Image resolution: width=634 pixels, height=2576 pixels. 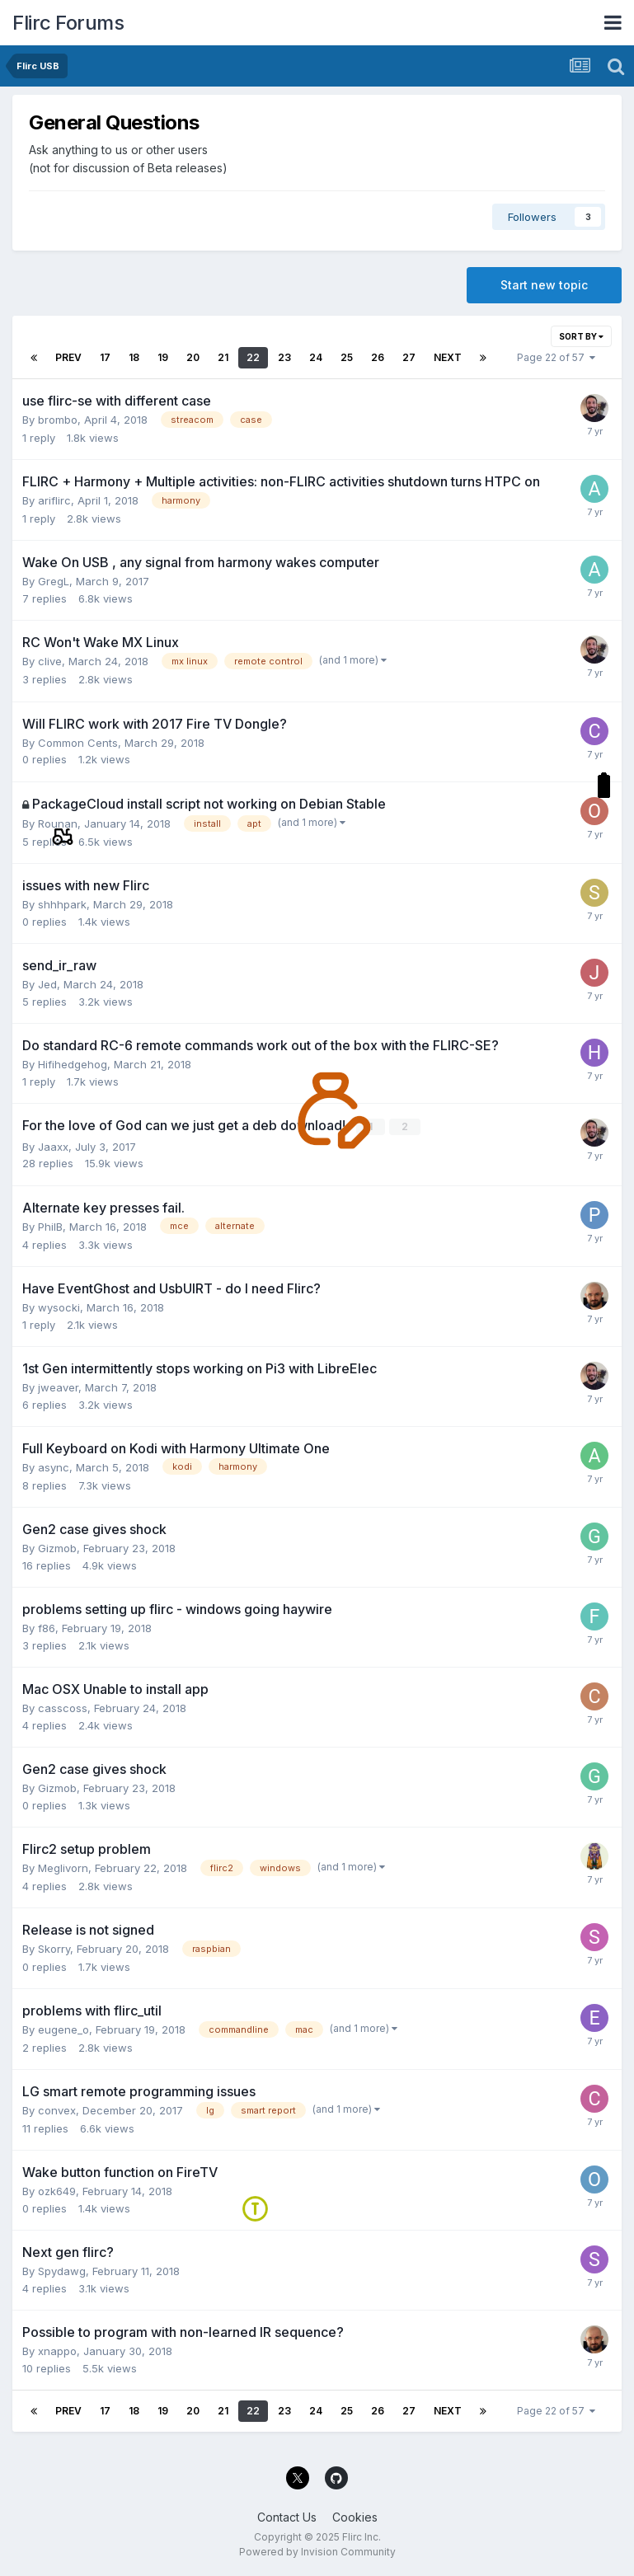 I want to click on indicates text or typography settings, so click(x=255, y=2208).